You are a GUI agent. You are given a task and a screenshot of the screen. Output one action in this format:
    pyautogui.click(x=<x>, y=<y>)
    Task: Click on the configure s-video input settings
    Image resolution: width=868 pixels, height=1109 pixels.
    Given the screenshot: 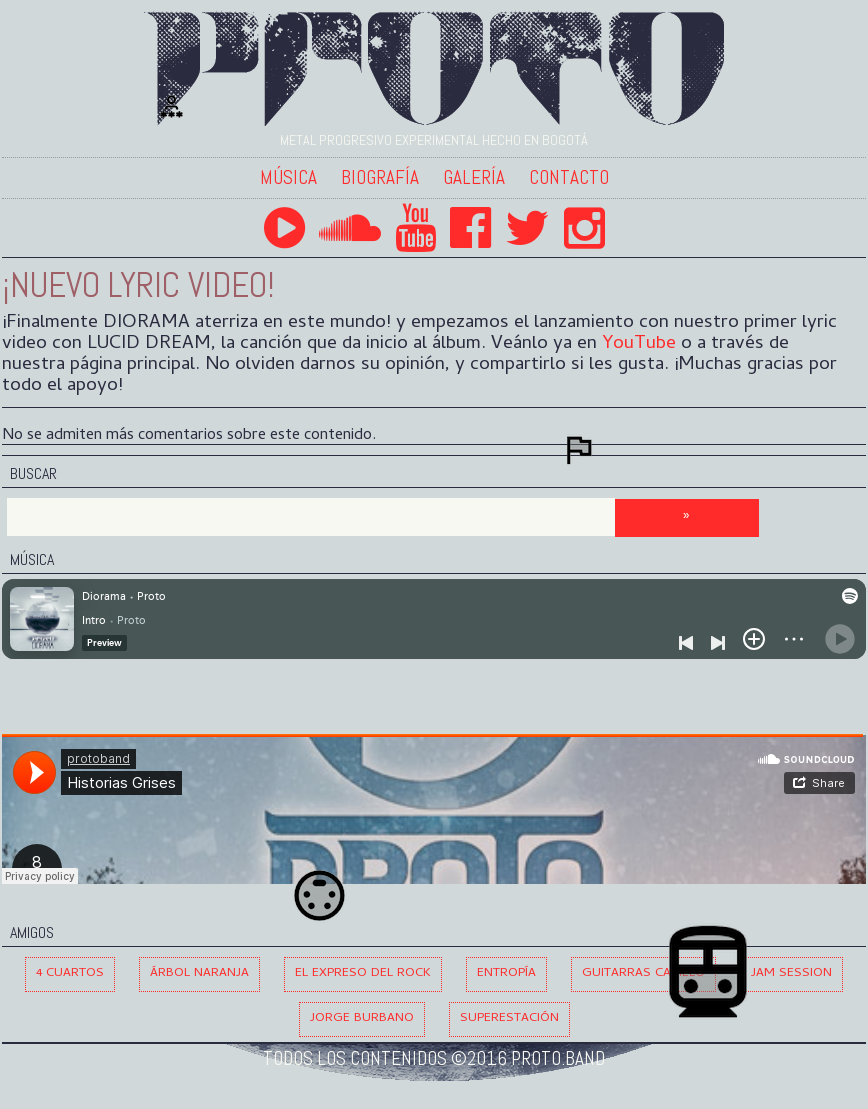 What is the action you would take?
    pyautogui.click(x=319, y=895)
    